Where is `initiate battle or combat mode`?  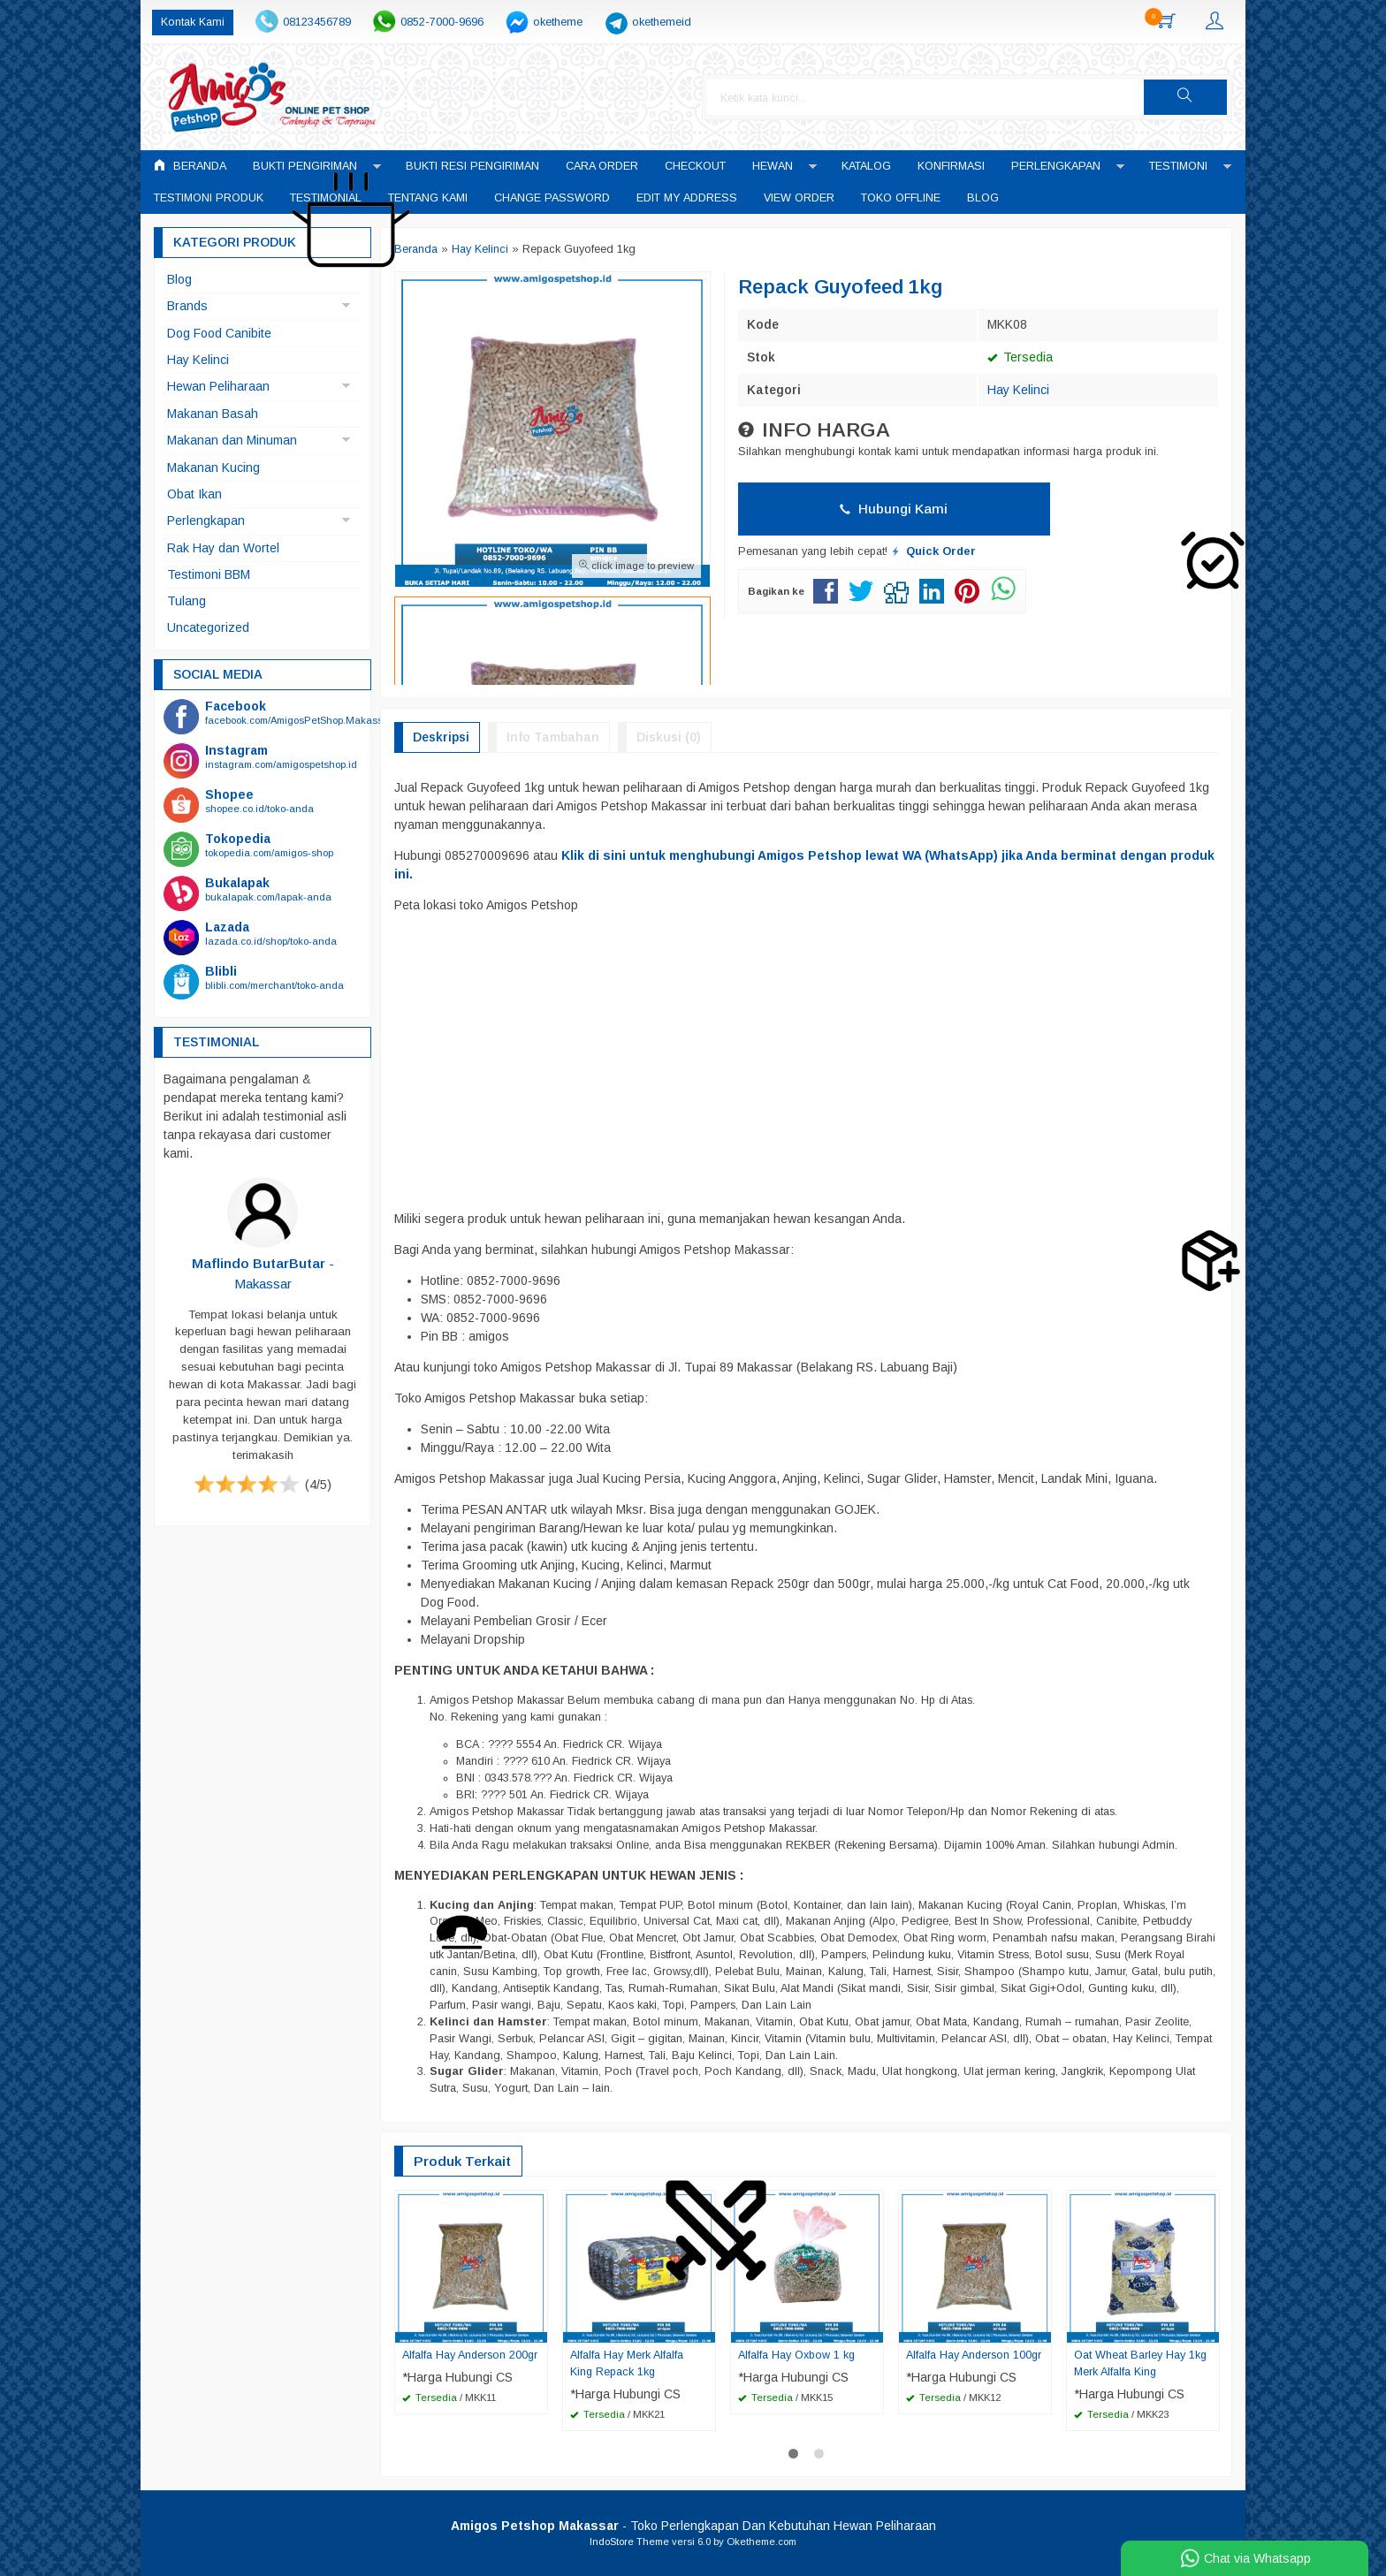
initiate battle or combat mode is located at coordinates (716, 2230).